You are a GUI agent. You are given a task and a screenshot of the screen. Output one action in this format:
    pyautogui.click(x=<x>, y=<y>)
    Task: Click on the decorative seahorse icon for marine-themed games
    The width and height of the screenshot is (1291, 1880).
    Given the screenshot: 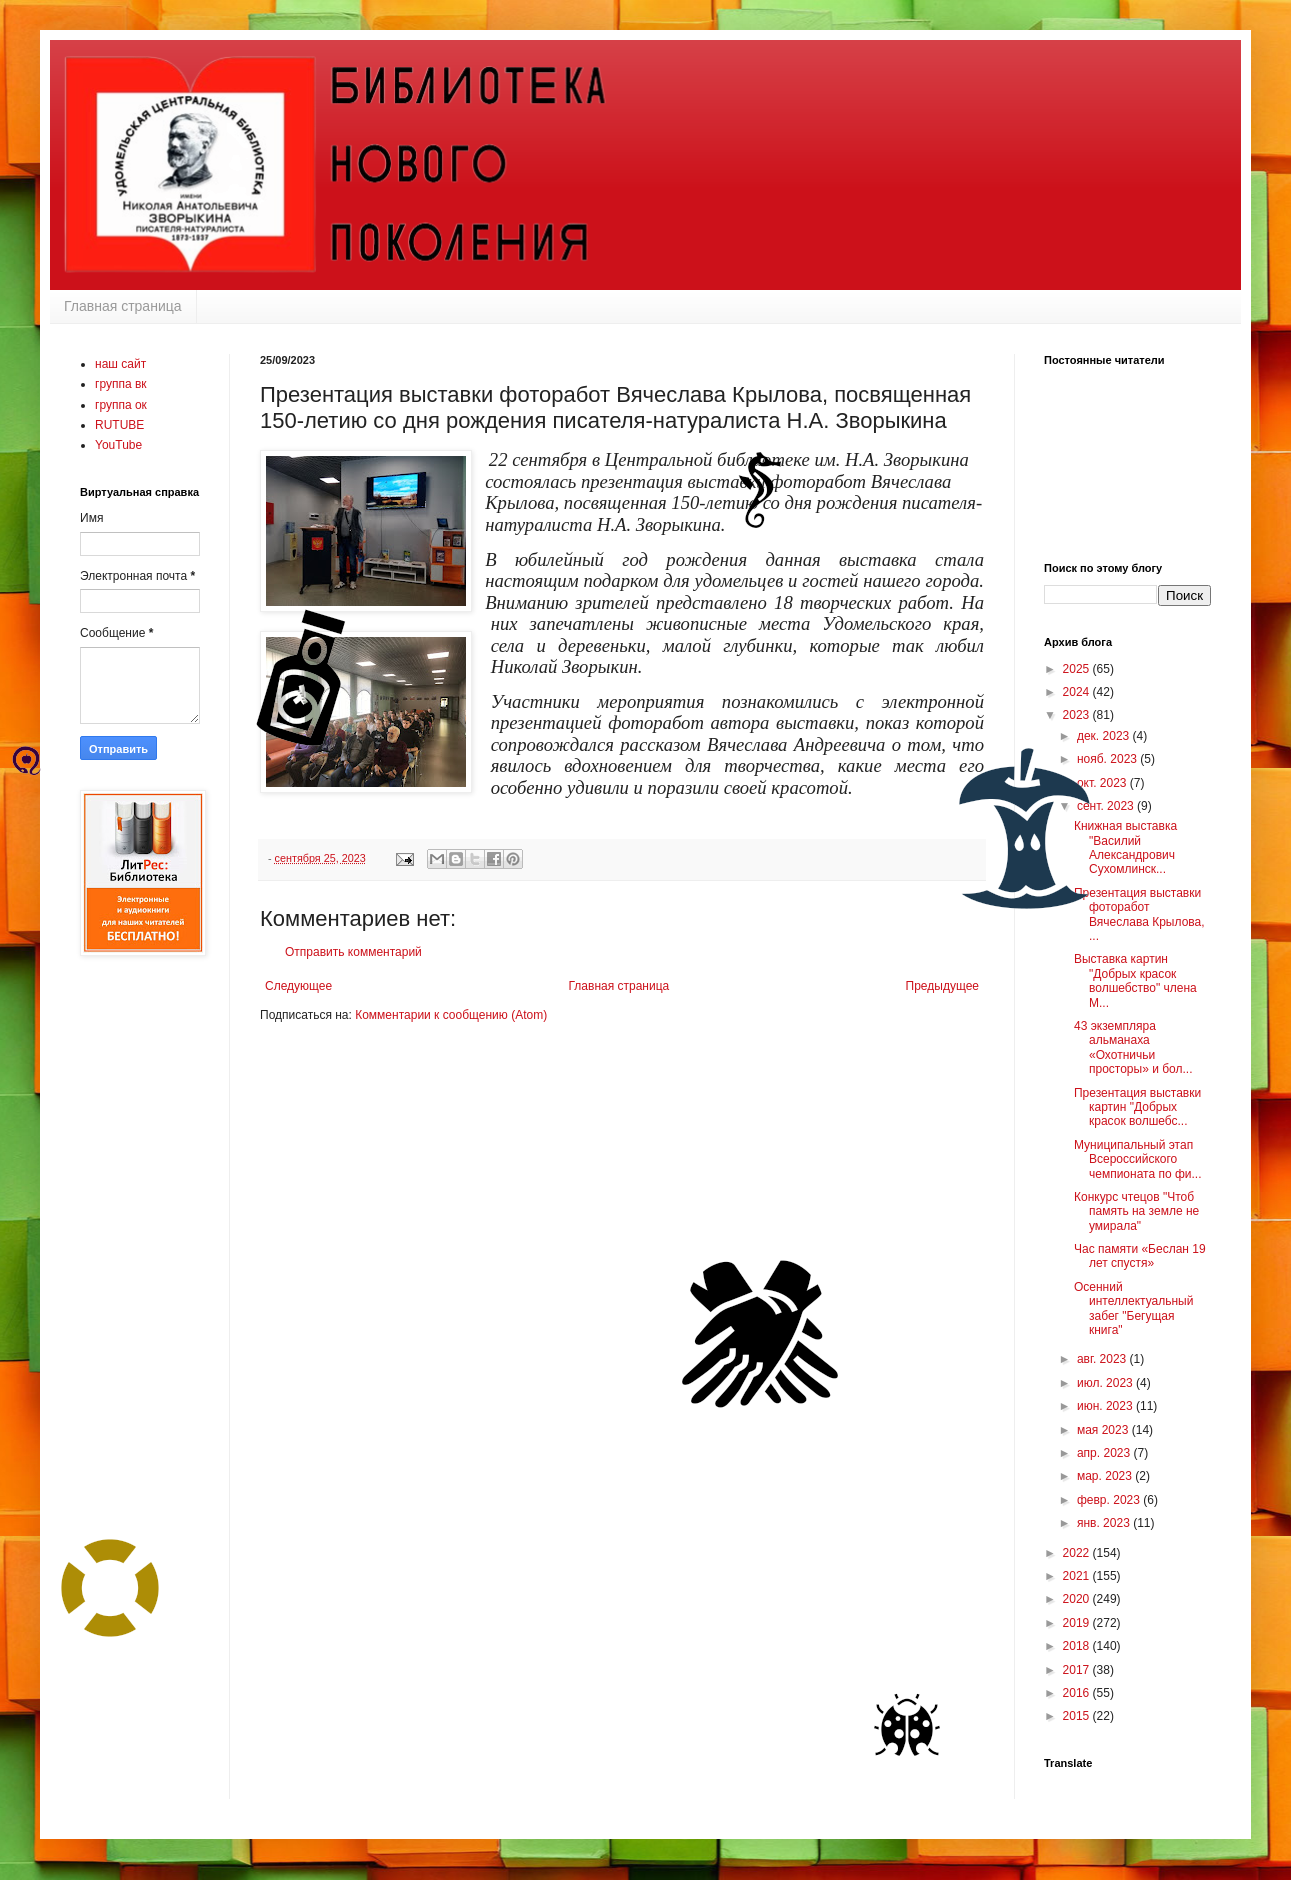 What is the action you would take?
    pyautogui.click(x=760, y=490)
    